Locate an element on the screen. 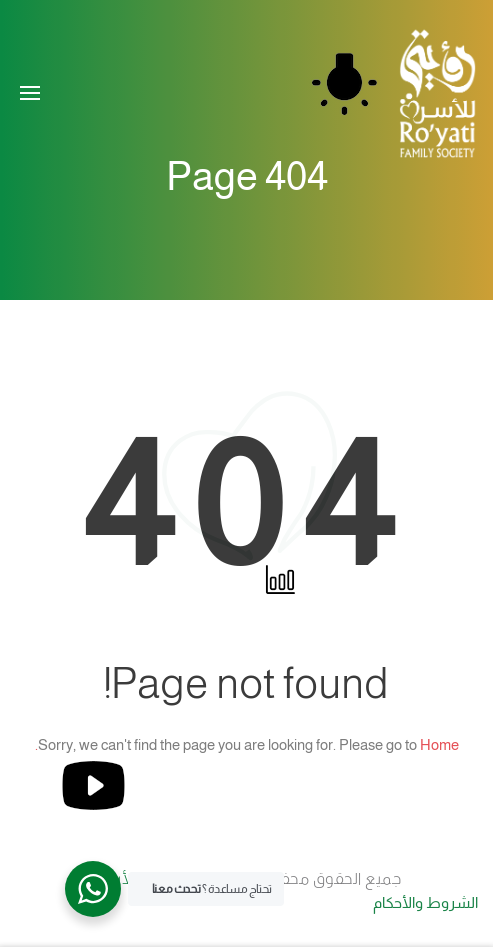  adjust incandescent light settings is located at coordinates (344, 82).